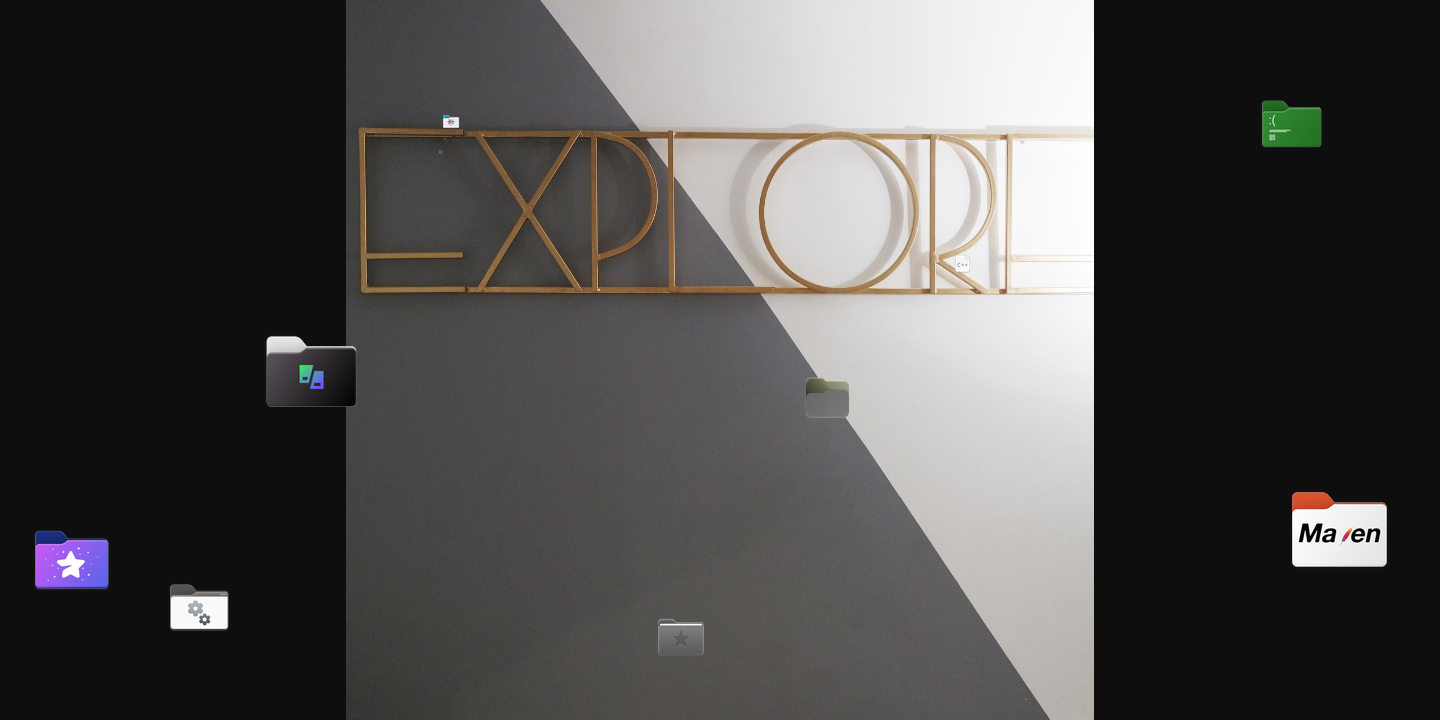 This screenshot has width=1440, height=720. Describe the element at coordinates (962, 263) in the screenshot. I see `a C++ source code file` at that location.